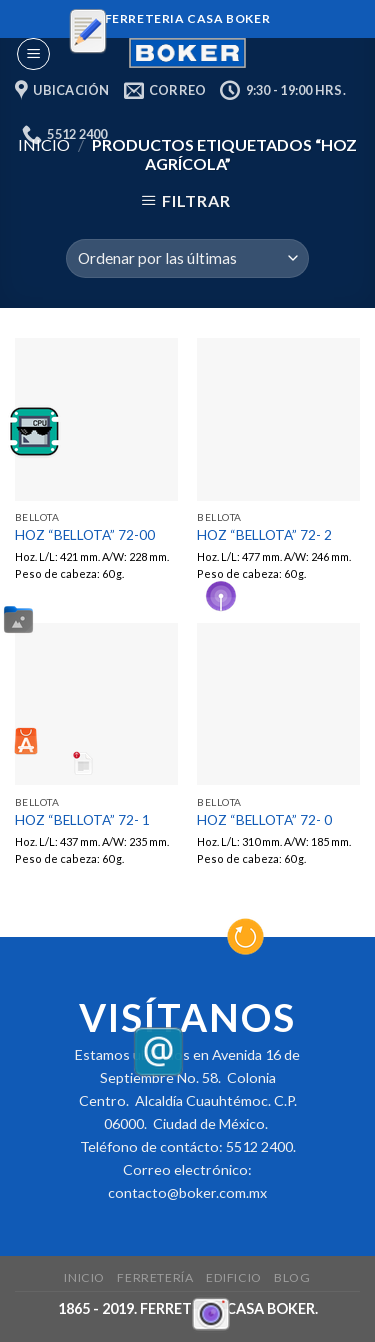 Image resolution: width=375 pixels, height=1342 pixels. Describe the element at coordinates (221, 596) in the screenshot. I see `open the podcasts app` at that location.